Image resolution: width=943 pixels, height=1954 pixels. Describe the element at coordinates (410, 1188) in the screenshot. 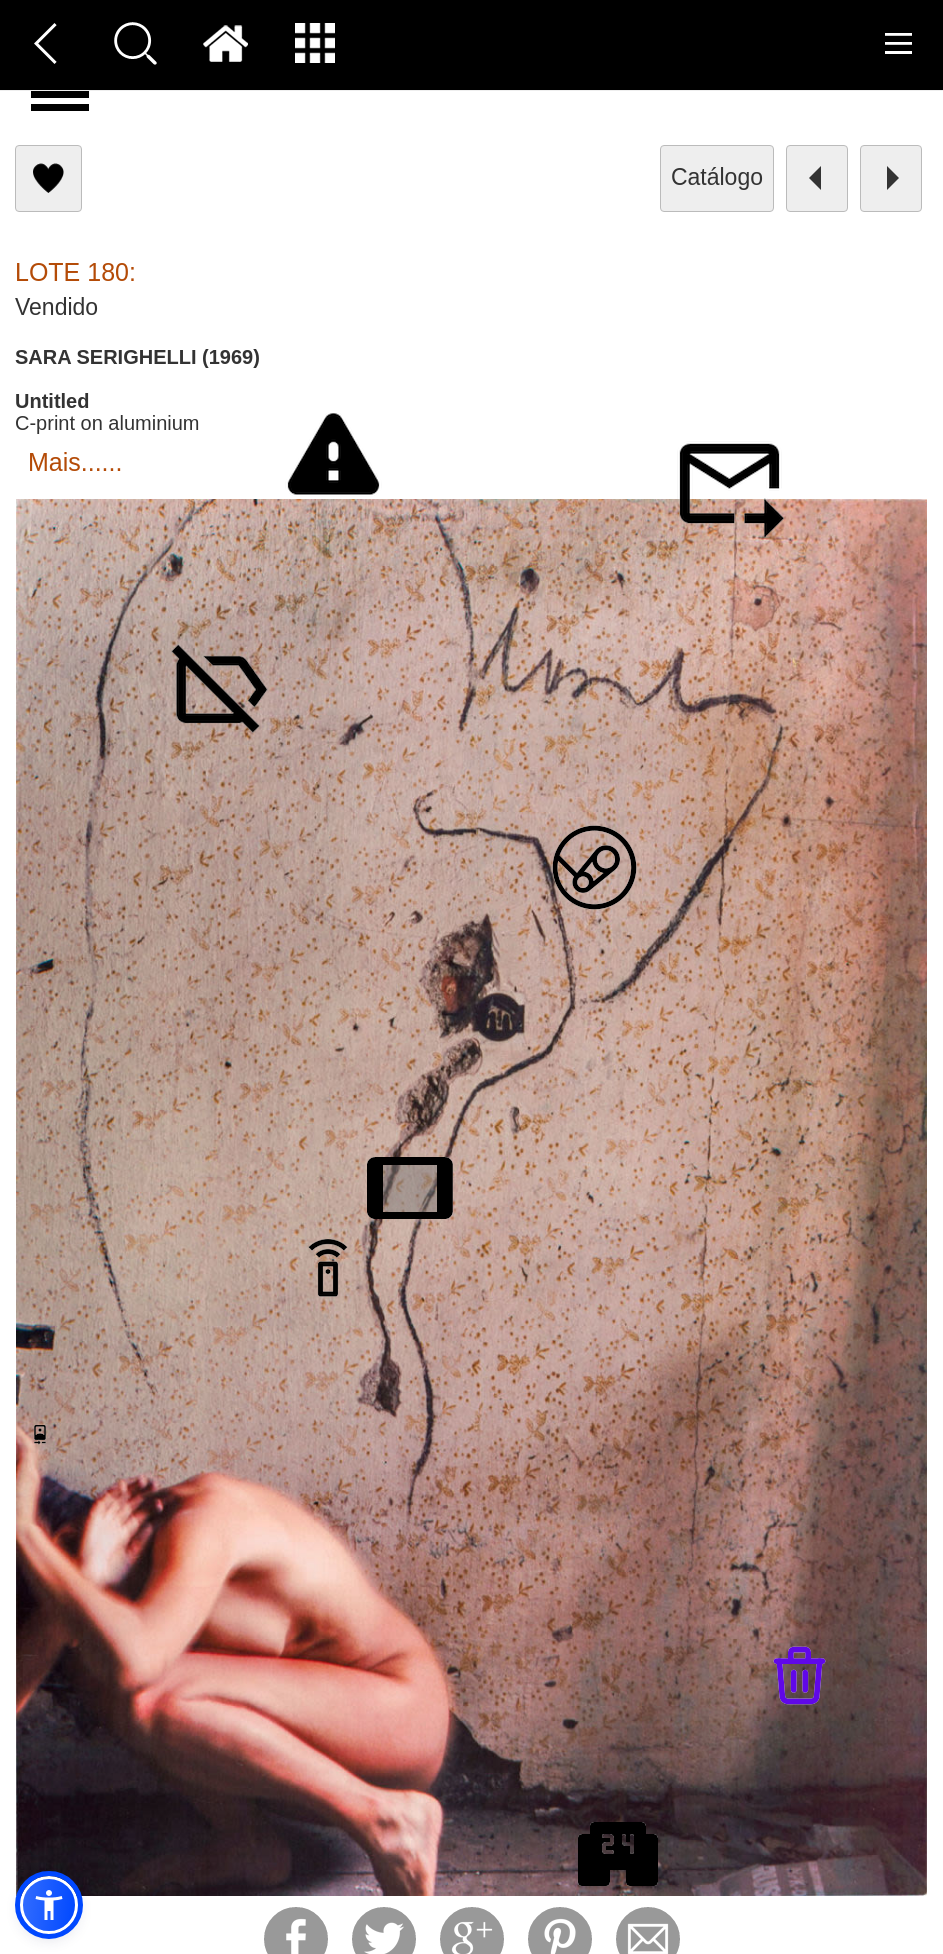

I see `switch to tablet view or layout` at that location.